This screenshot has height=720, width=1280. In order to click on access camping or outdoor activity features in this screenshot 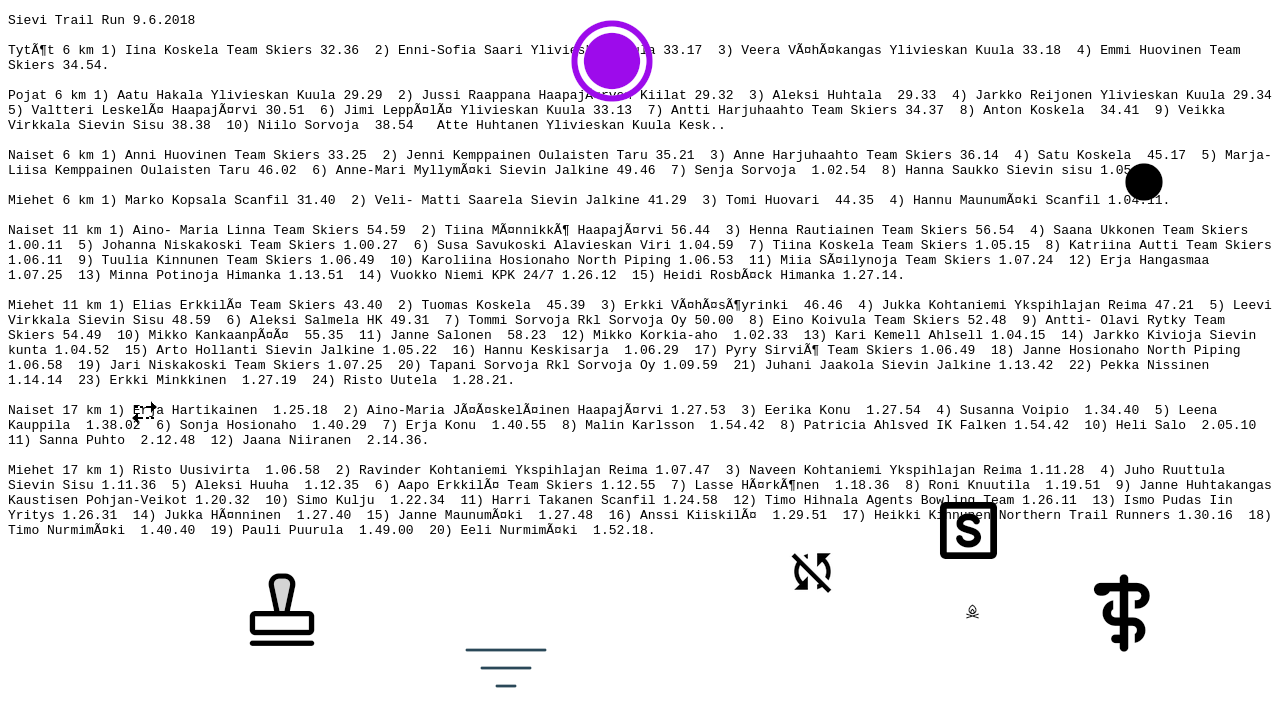, I will do `click(972, 611)`.